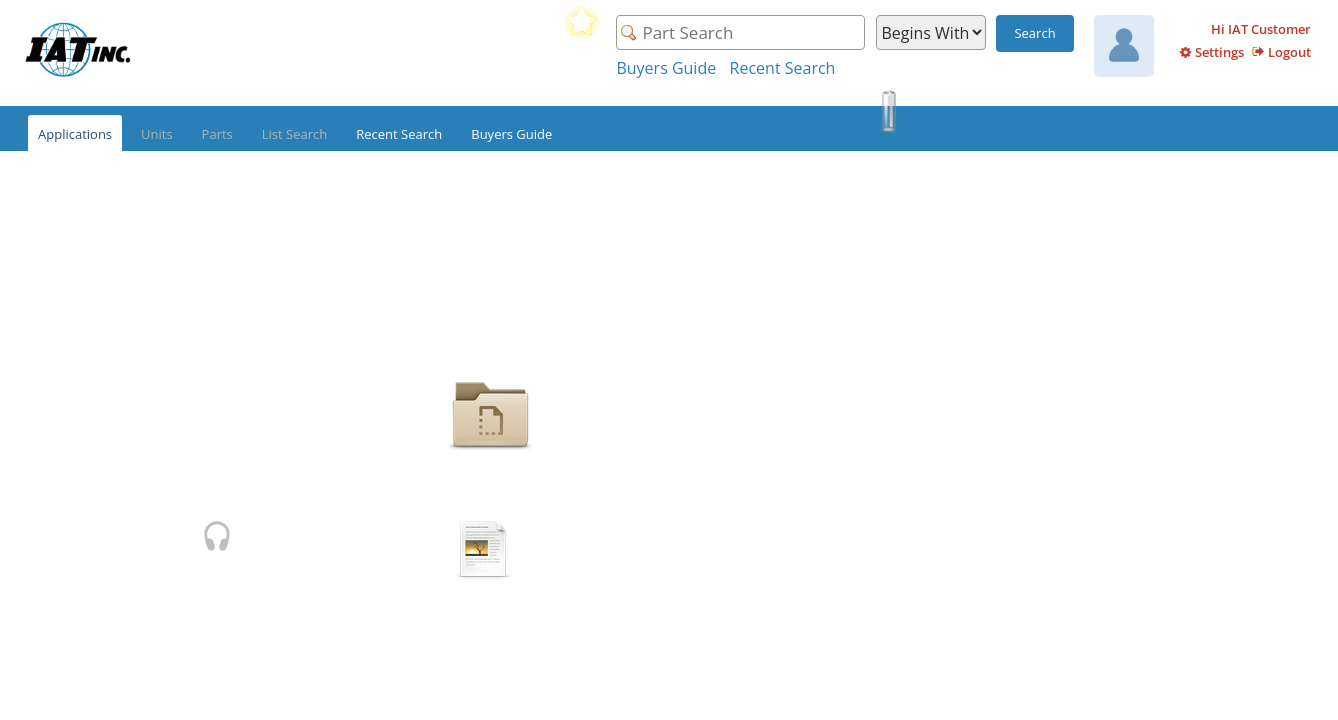 The image size is (1338, 720). Describe the element at coordinates (490, 418) in the screenshot. I see `access your templates folder` at that location.